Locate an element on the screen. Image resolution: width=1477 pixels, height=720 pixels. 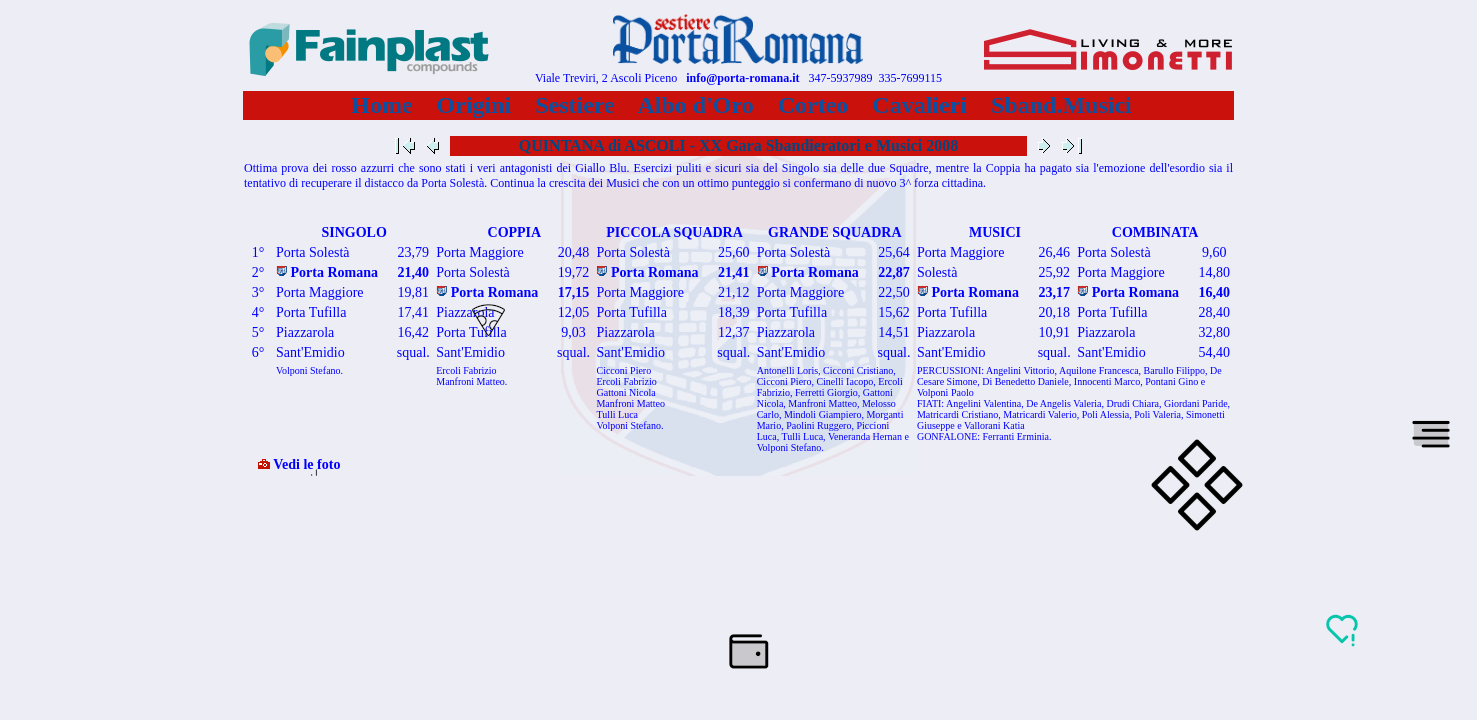
browse food delivery options is located at coordinates (488, 319).